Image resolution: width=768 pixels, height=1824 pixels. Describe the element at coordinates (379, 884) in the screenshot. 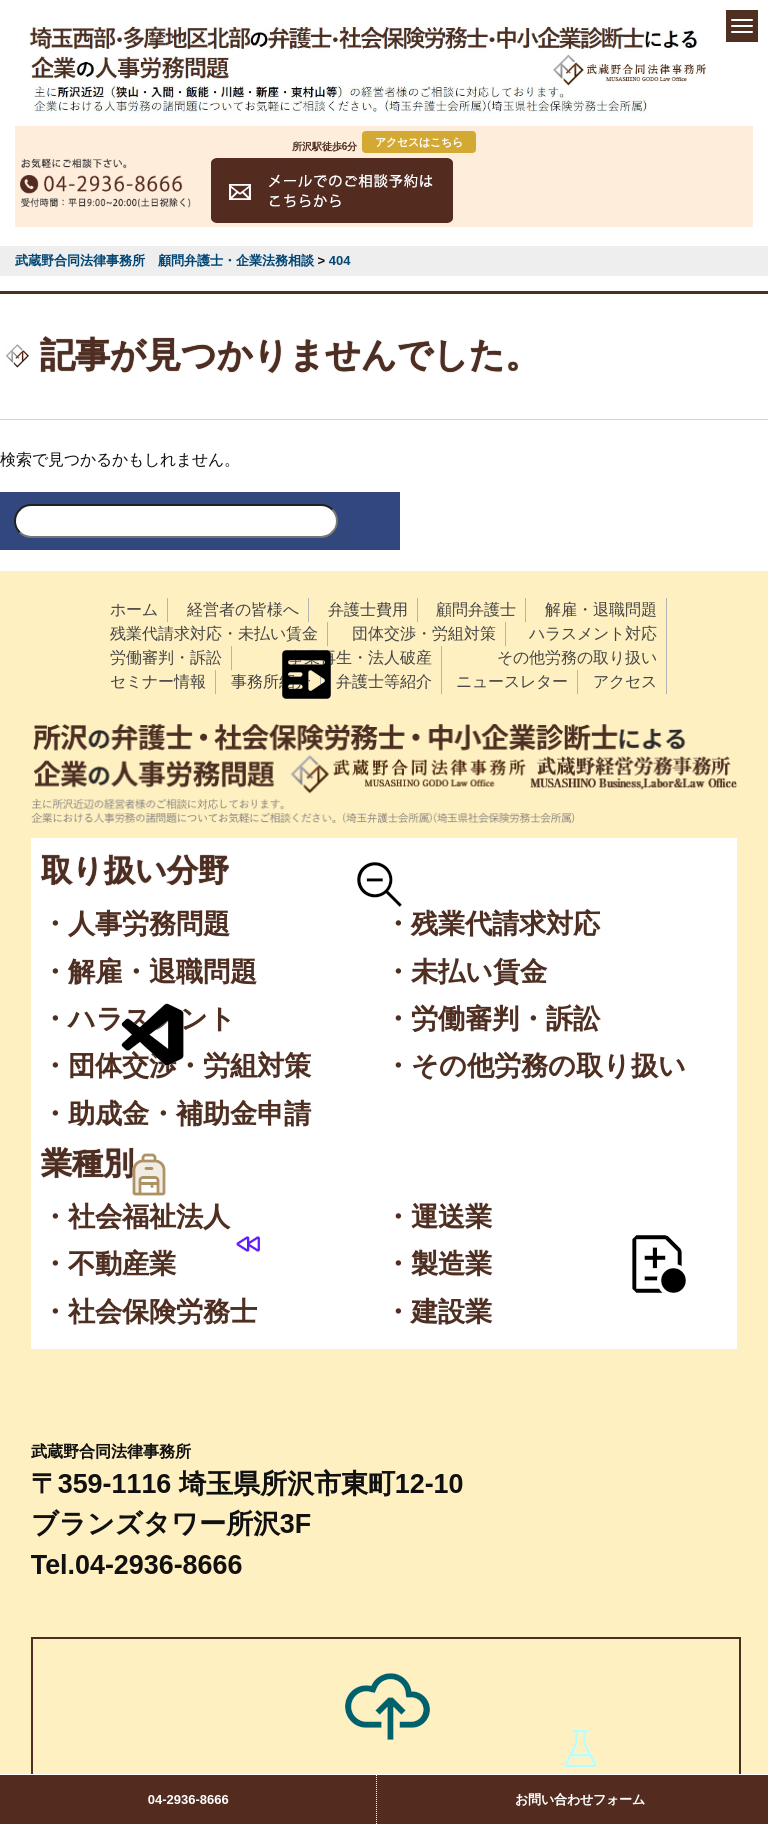

I see `zoom out to see more content` at that location.